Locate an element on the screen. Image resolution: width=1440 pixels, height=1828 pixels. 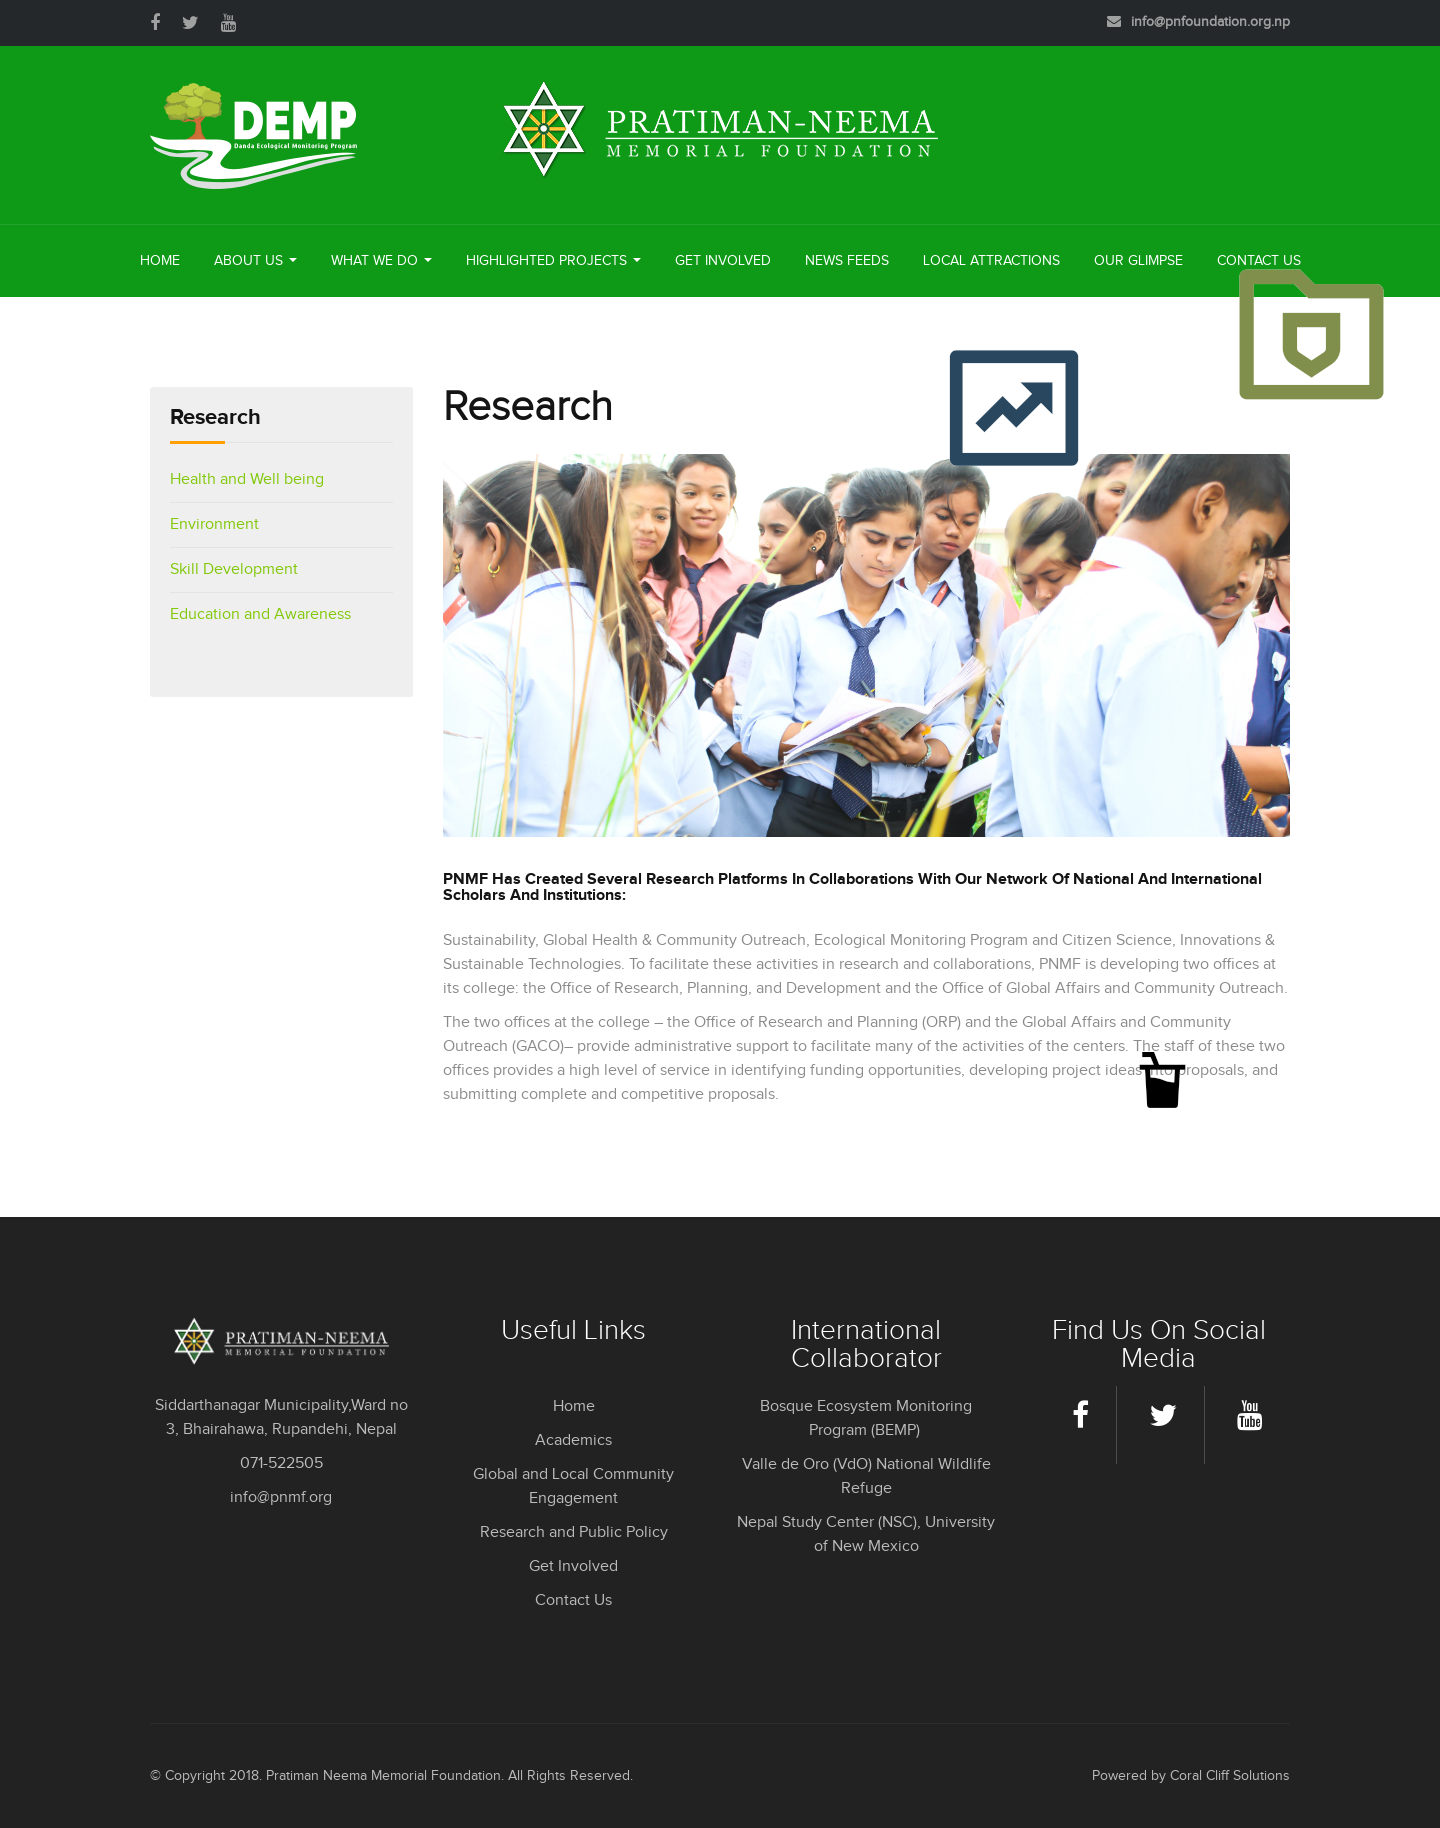
view food and drink options is located at coordinates (1162, 1082).